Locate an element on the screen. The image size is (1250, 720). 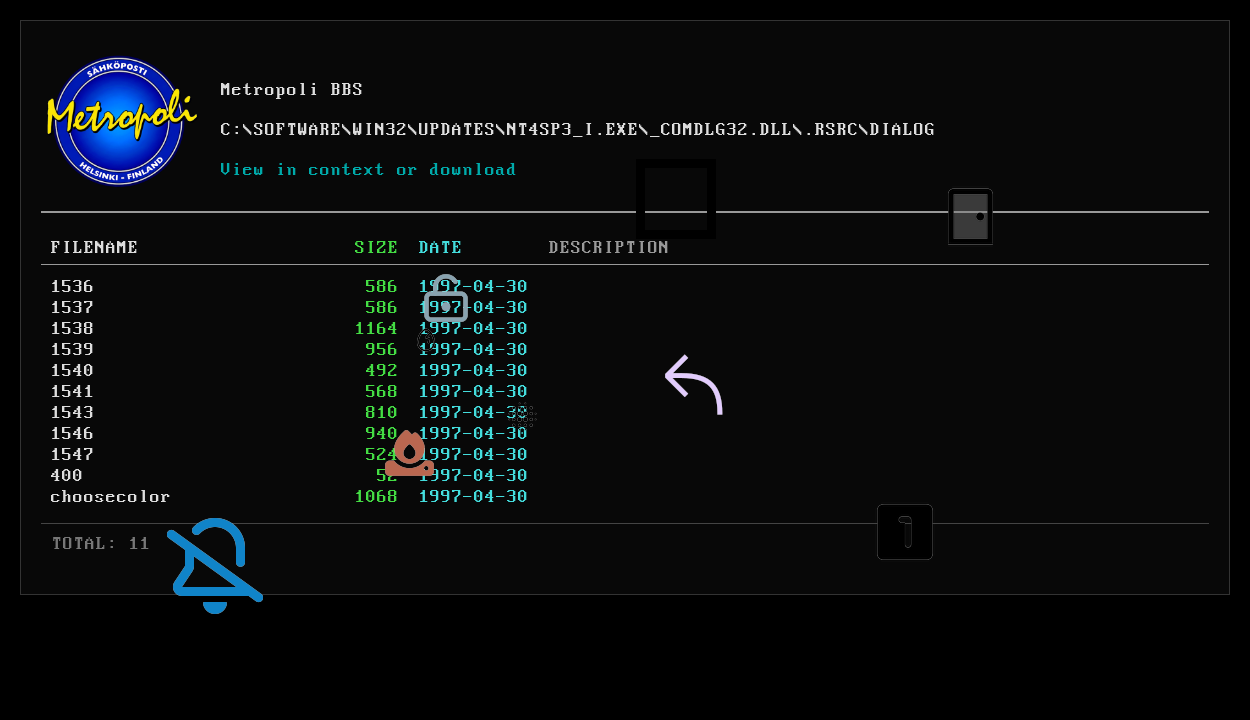
apply blur effect to image is located at coordinates (522, 416).